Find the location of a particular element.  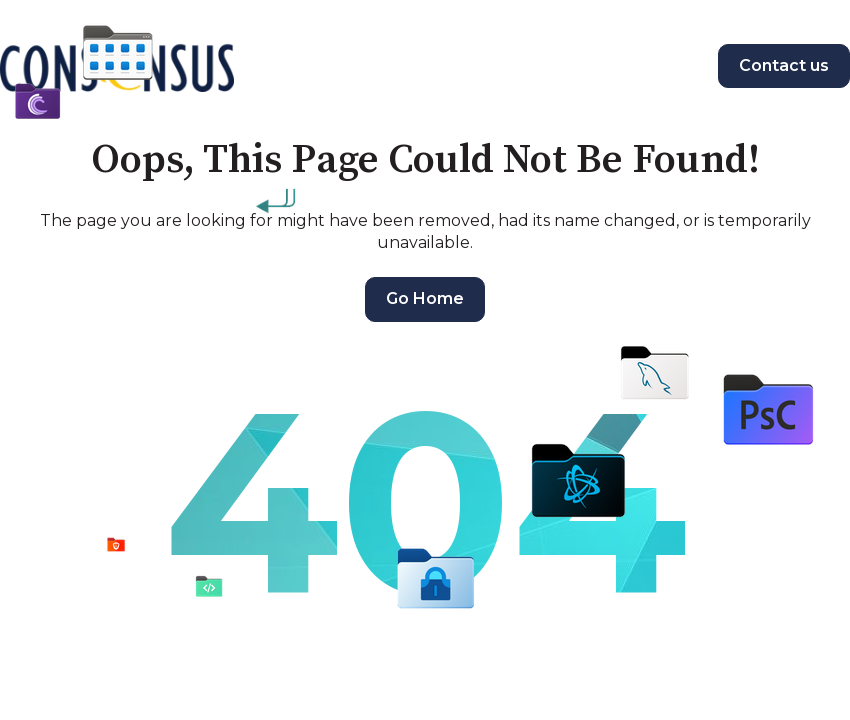

reply to all recipients of an email is located at coordinates (275, 198).